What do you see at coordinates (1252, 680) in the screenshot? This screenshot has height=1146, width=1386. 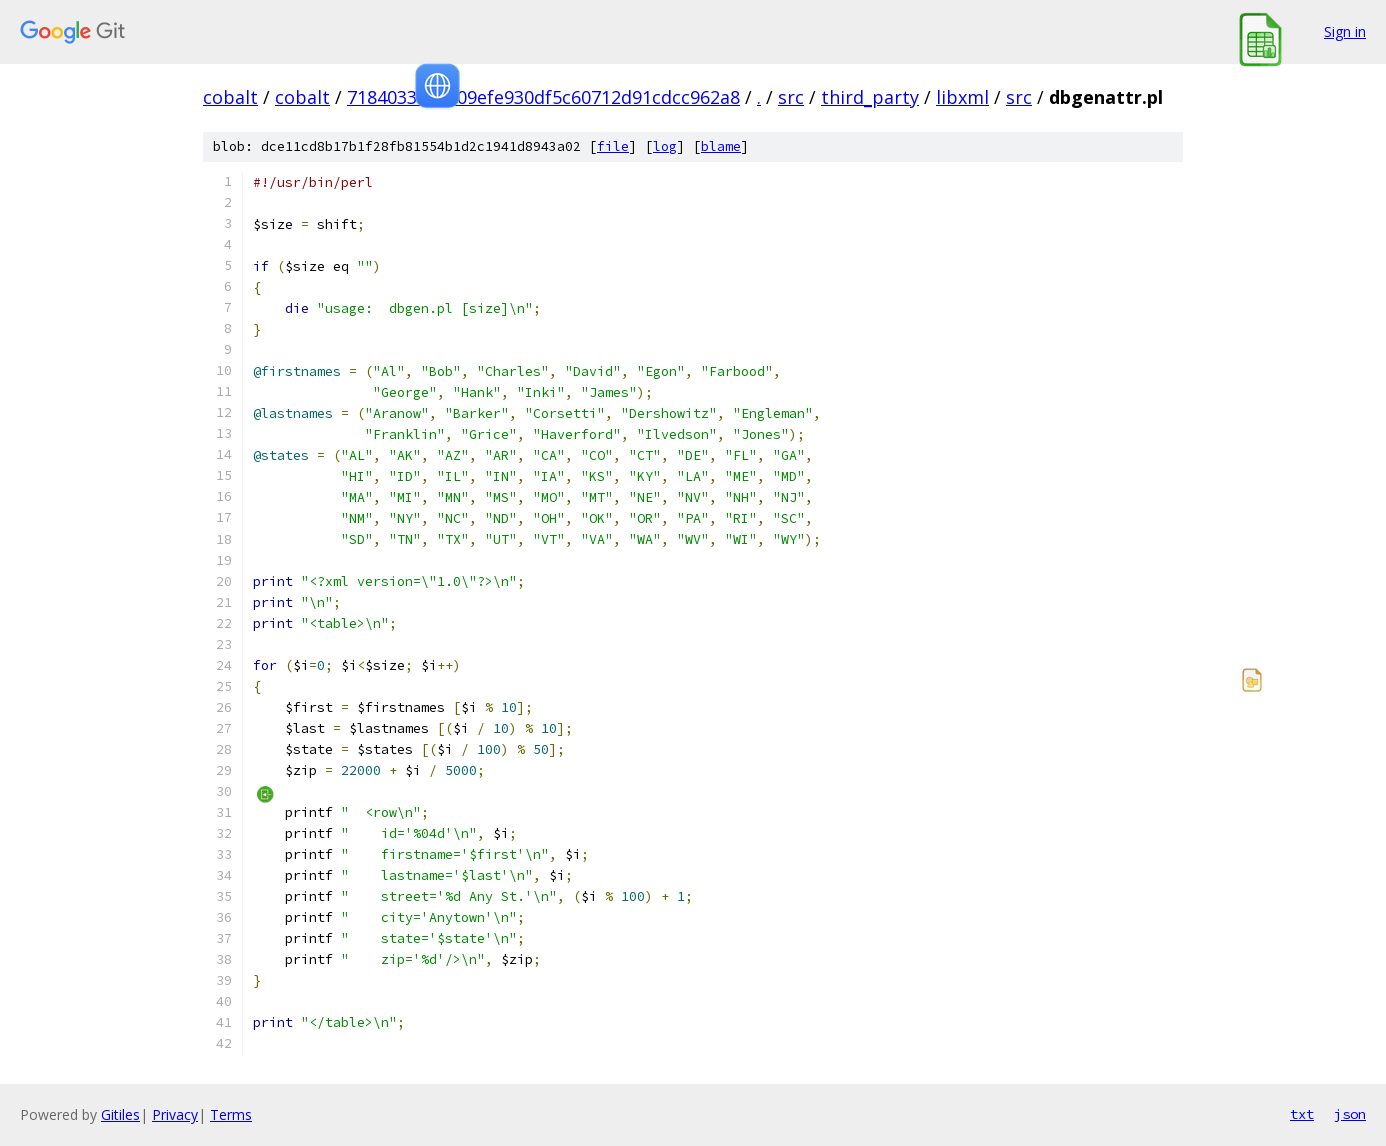 I see `libreoffice draw document file` at bounding box center [1252, 680].